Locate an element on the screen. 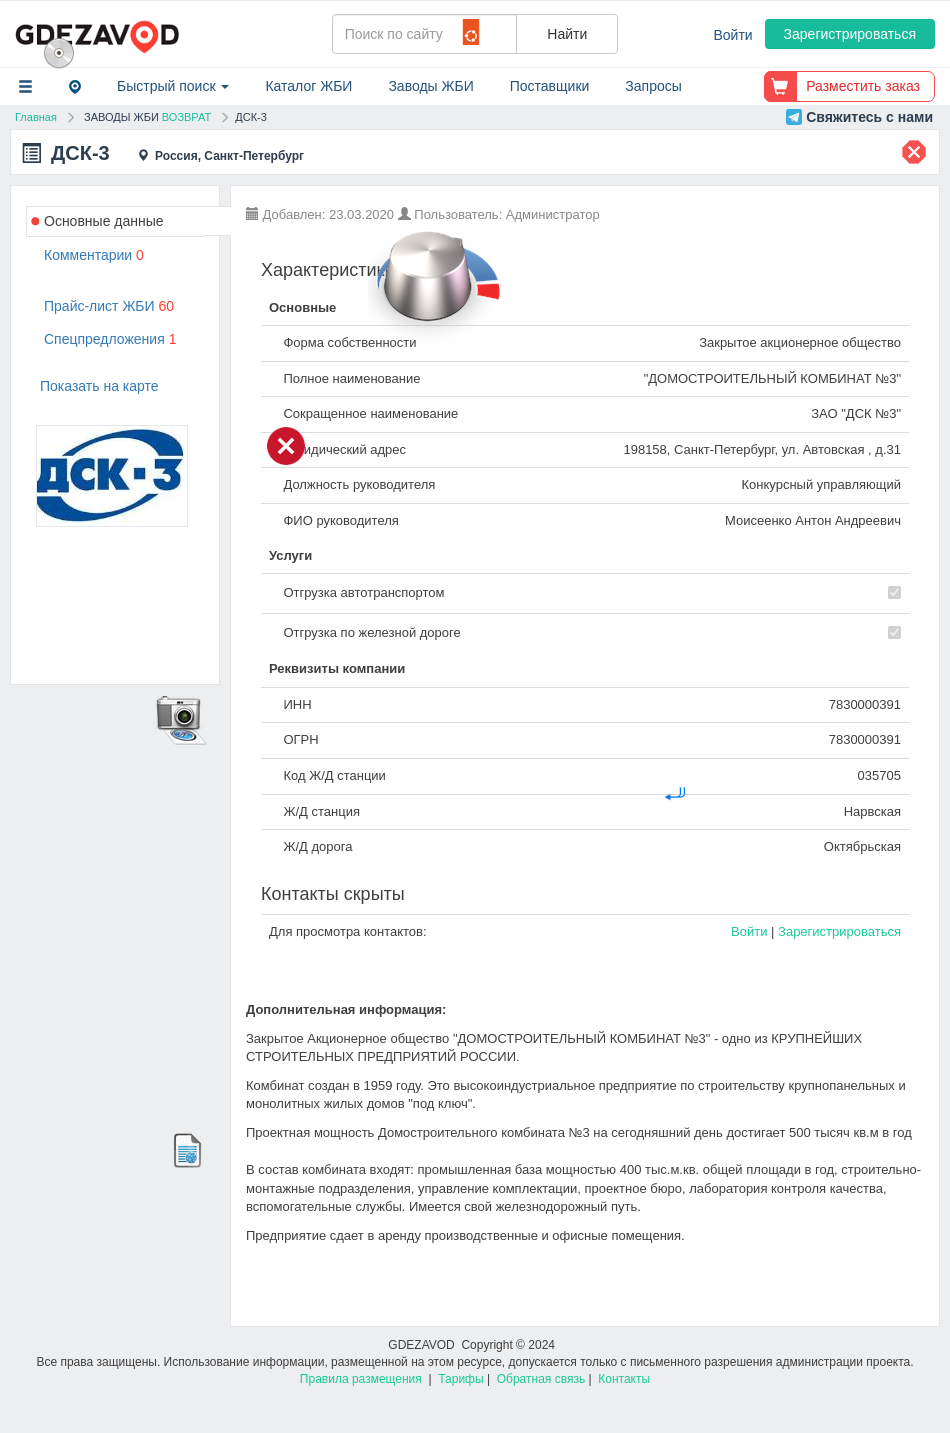 The width and height of the screenshot is (950, 1433). reply to all recipients of an email is located at coordinates (674, 792).